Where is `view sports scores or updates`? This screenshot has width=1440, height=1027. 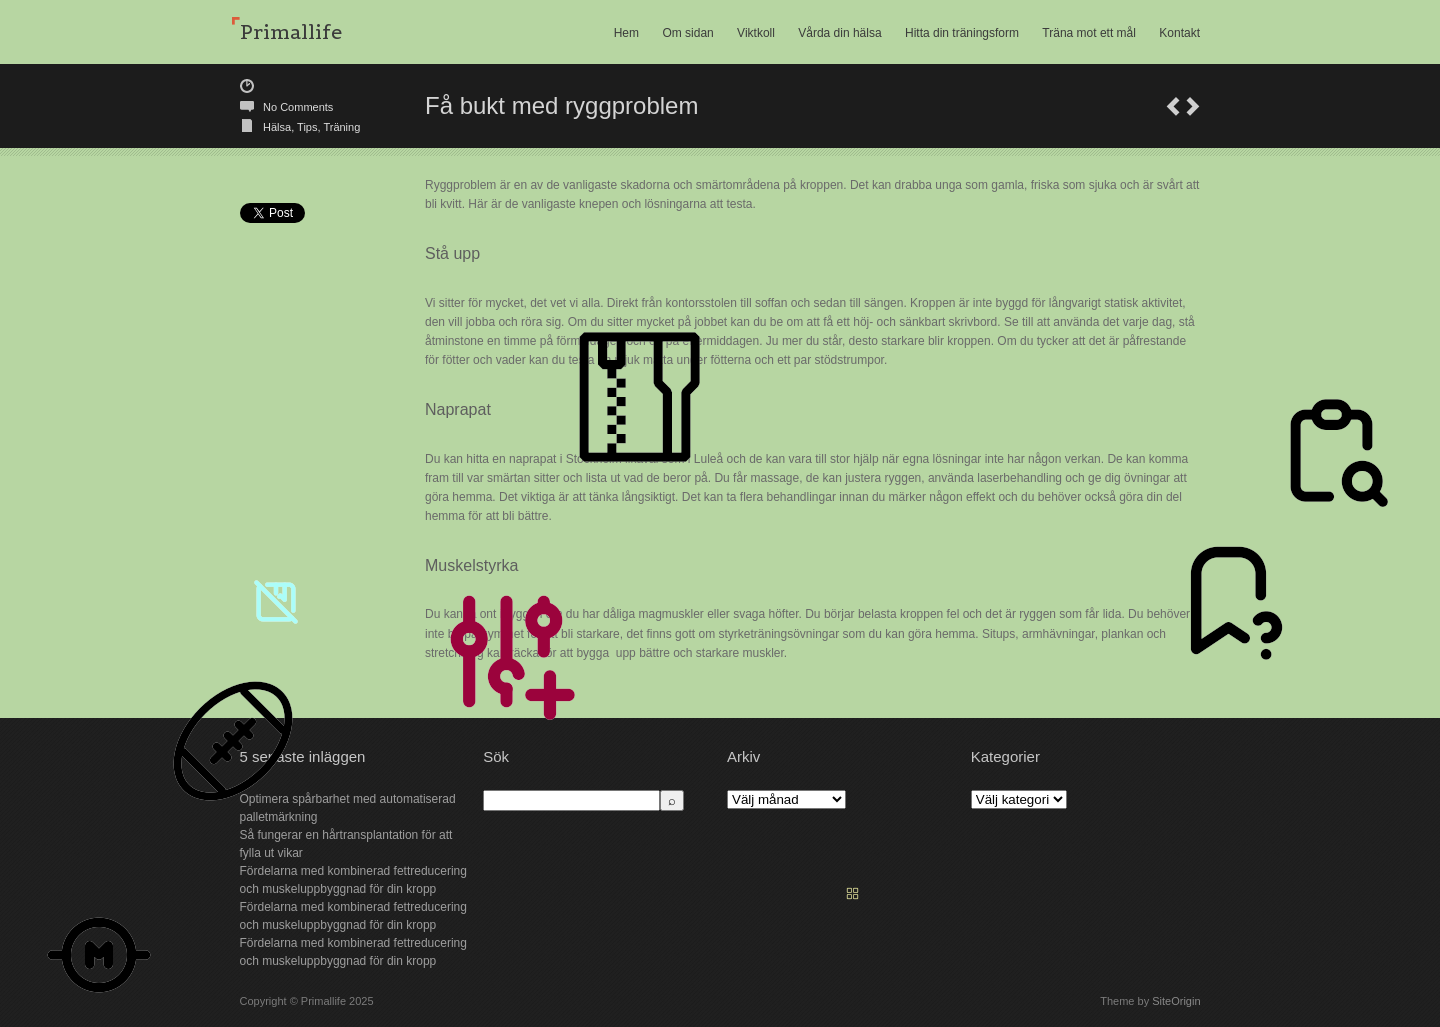 view sports scores or updates is located at coordinates (233, 741).